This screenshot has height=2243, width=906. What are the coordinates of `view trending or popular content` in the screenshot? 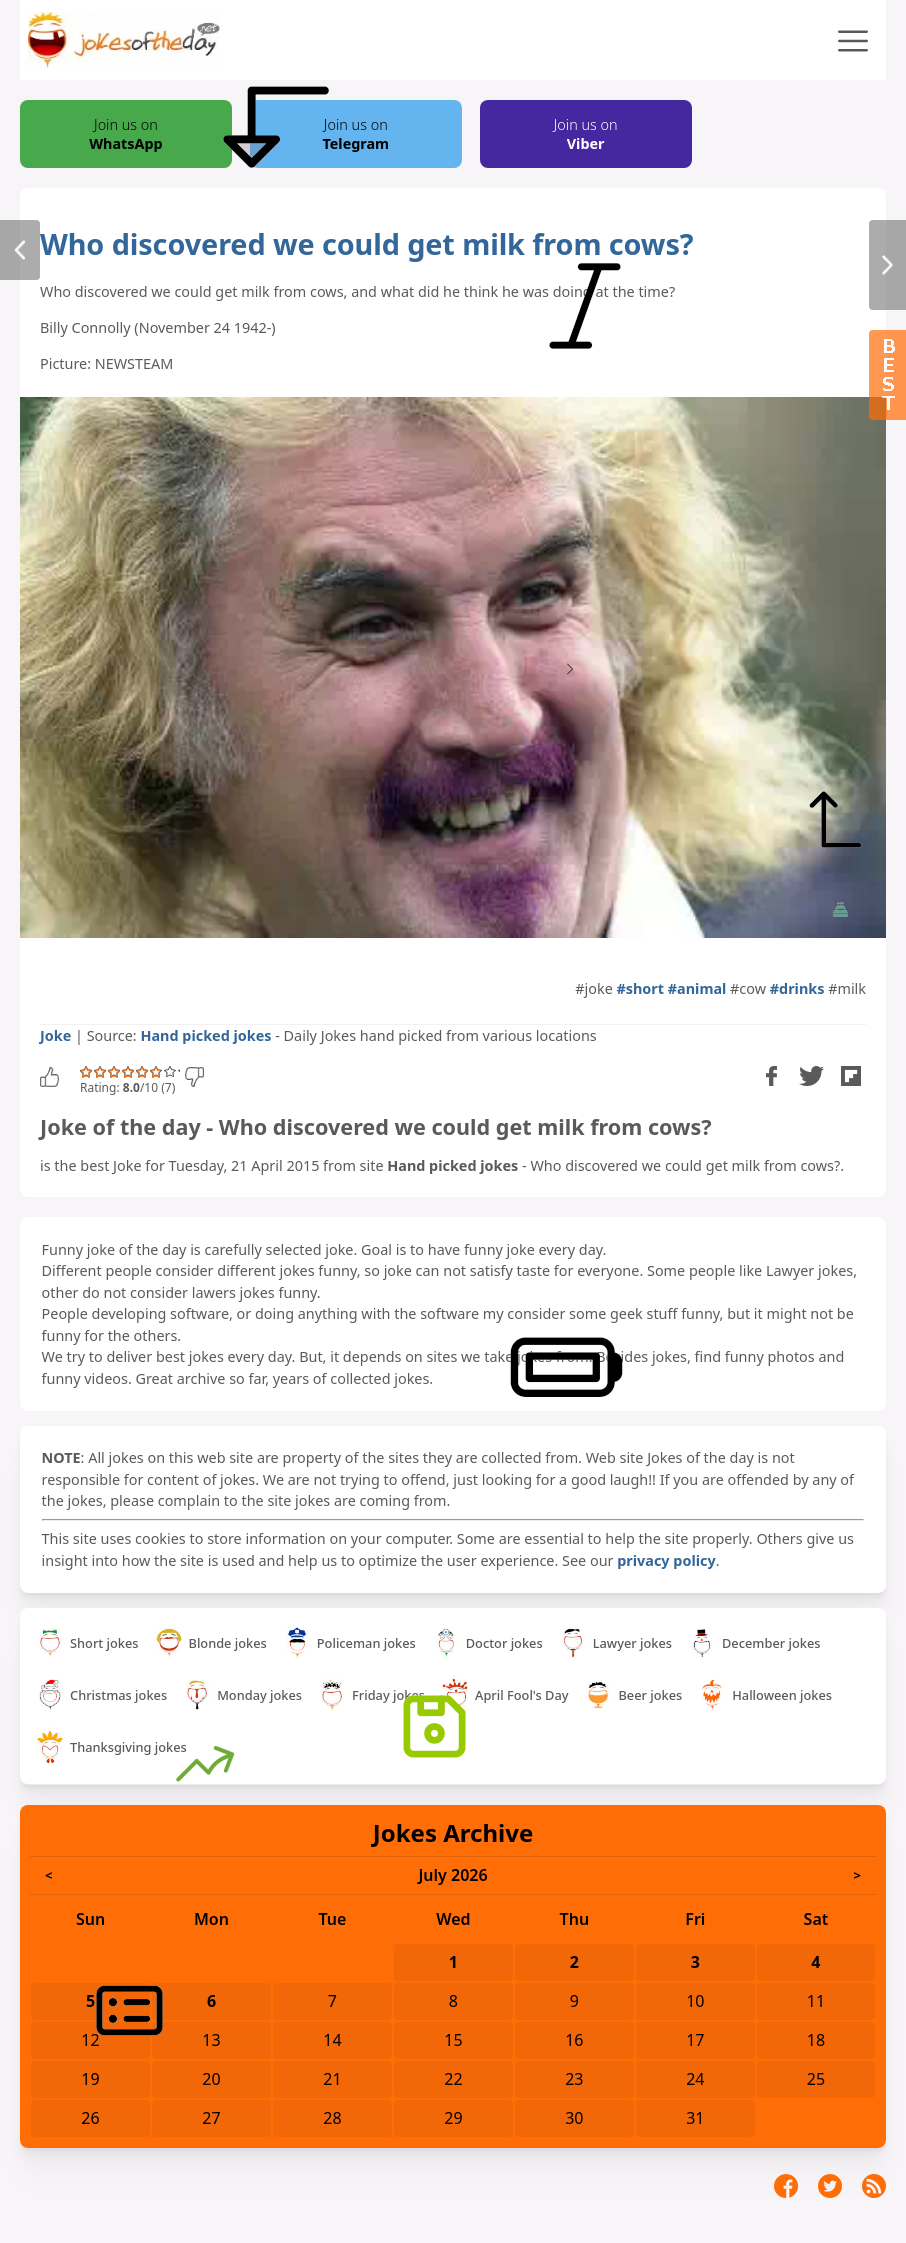 It's located at (205, 1763).